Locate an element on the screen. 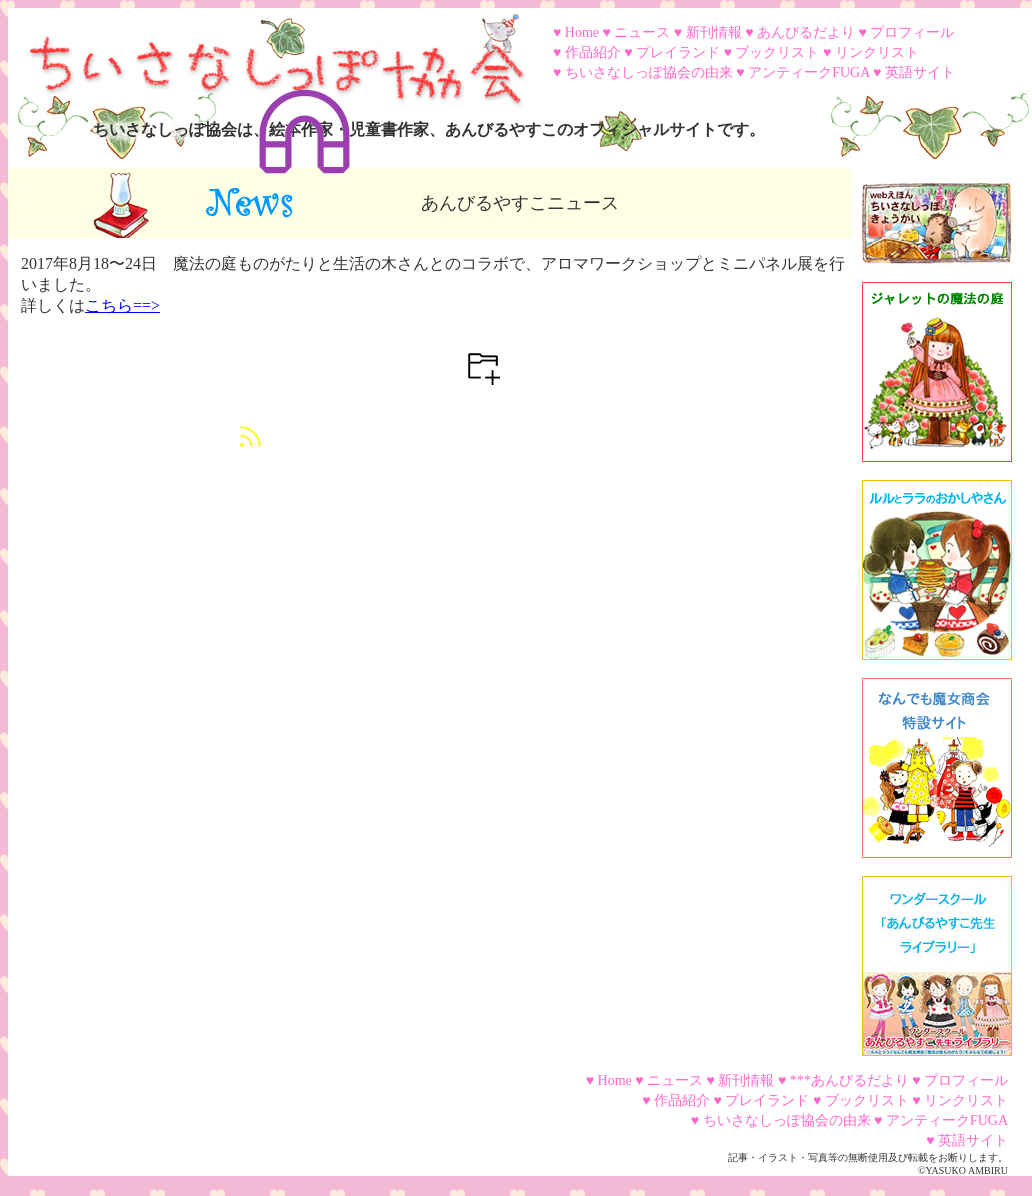 Image resolution: width=1032 pixels, height=1196 pixels. create a new folder is located at coordinates (483, 368).